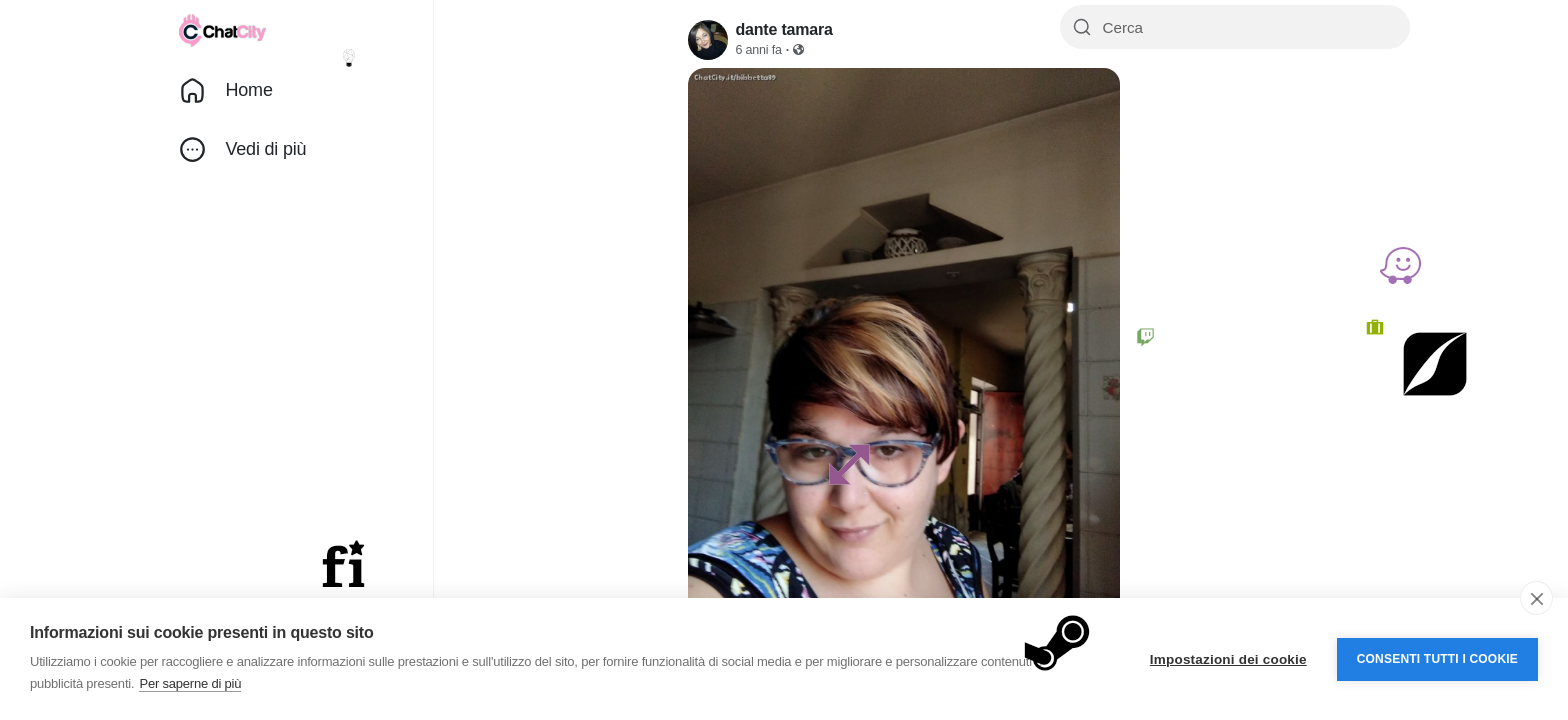  I want to click on pied piper logo, so click(1435, 364).